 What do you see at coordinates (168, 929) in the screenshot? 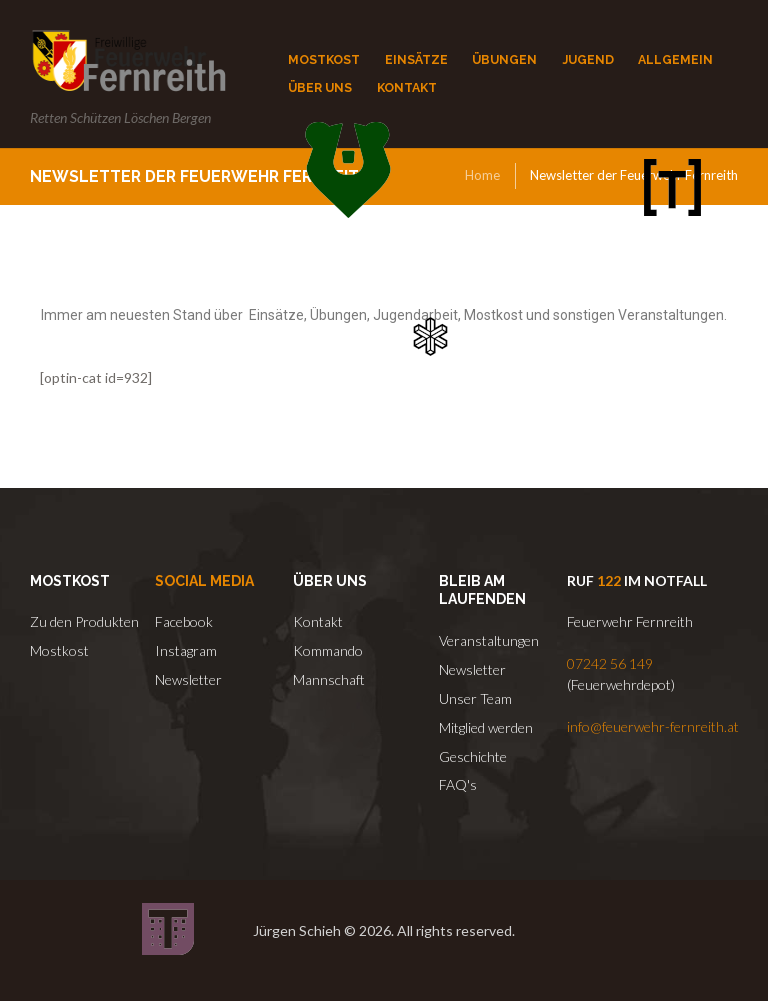
I see `visit the thanos project website or documentation` at bounding box center [168, 929].